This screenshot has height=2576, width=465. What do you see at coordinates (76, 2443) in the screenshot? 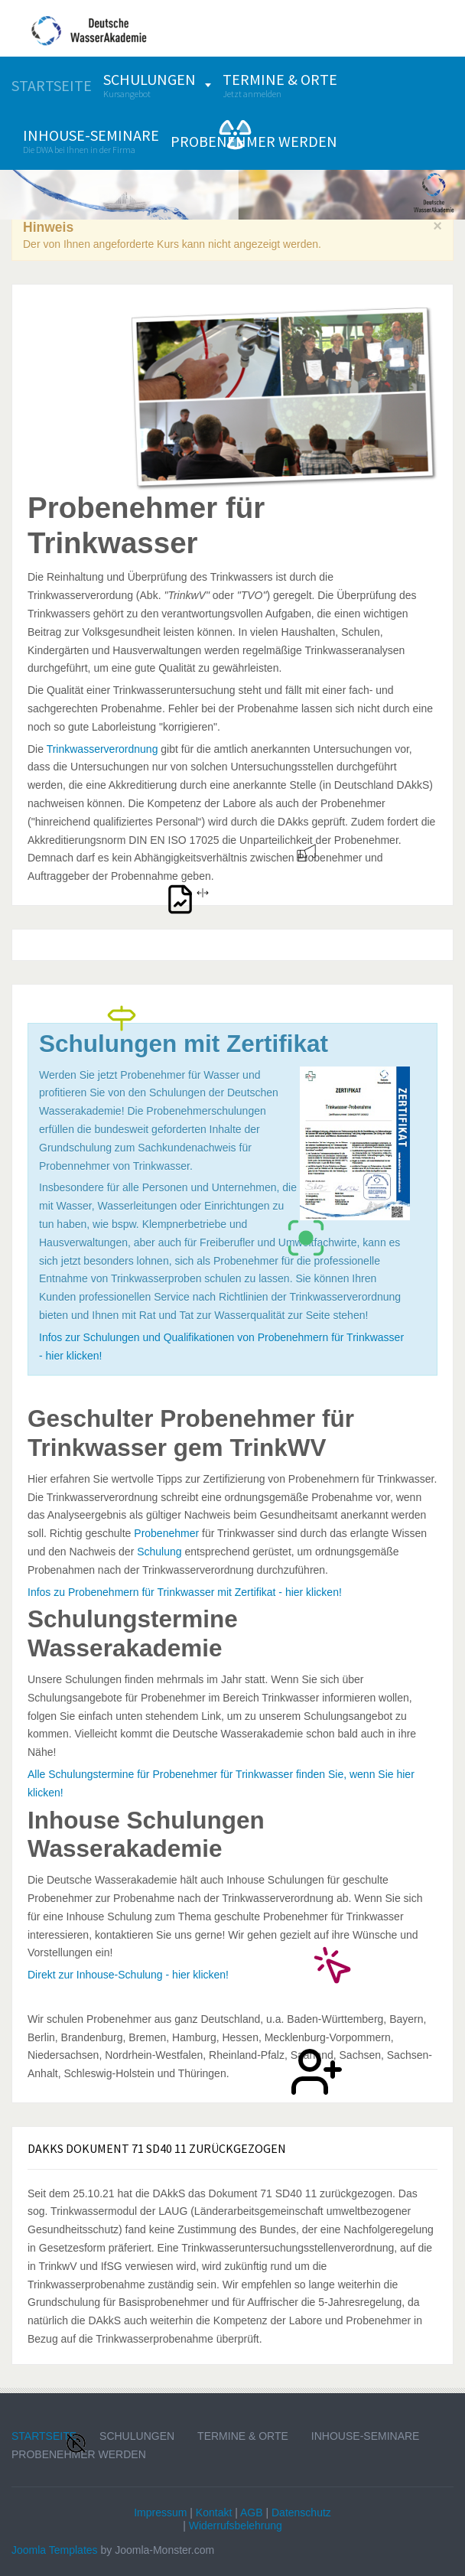
I see `no parking available` at bounding box center [76, 2443].